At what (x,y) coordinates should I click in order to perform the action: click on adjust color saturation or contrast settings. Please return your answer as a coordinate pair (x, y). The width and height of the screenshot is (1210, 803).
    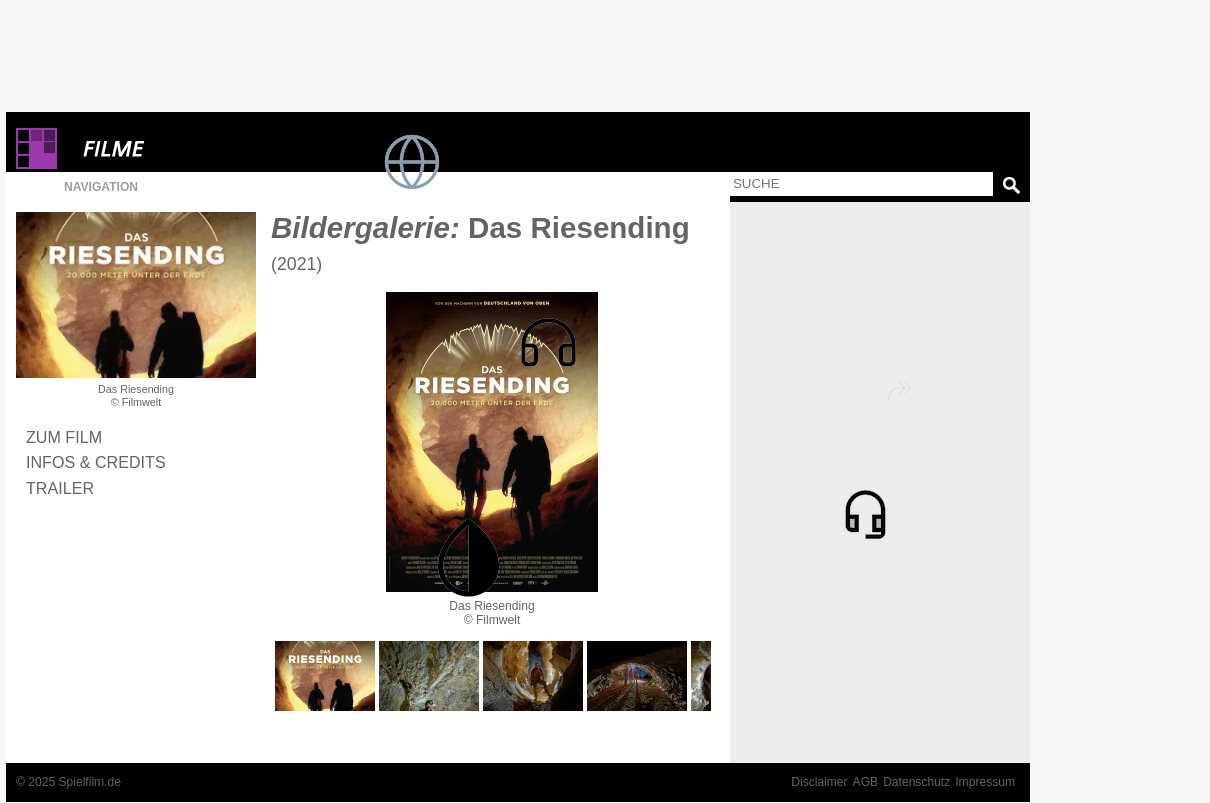
    Looking at the image, I should click on (468, 560).